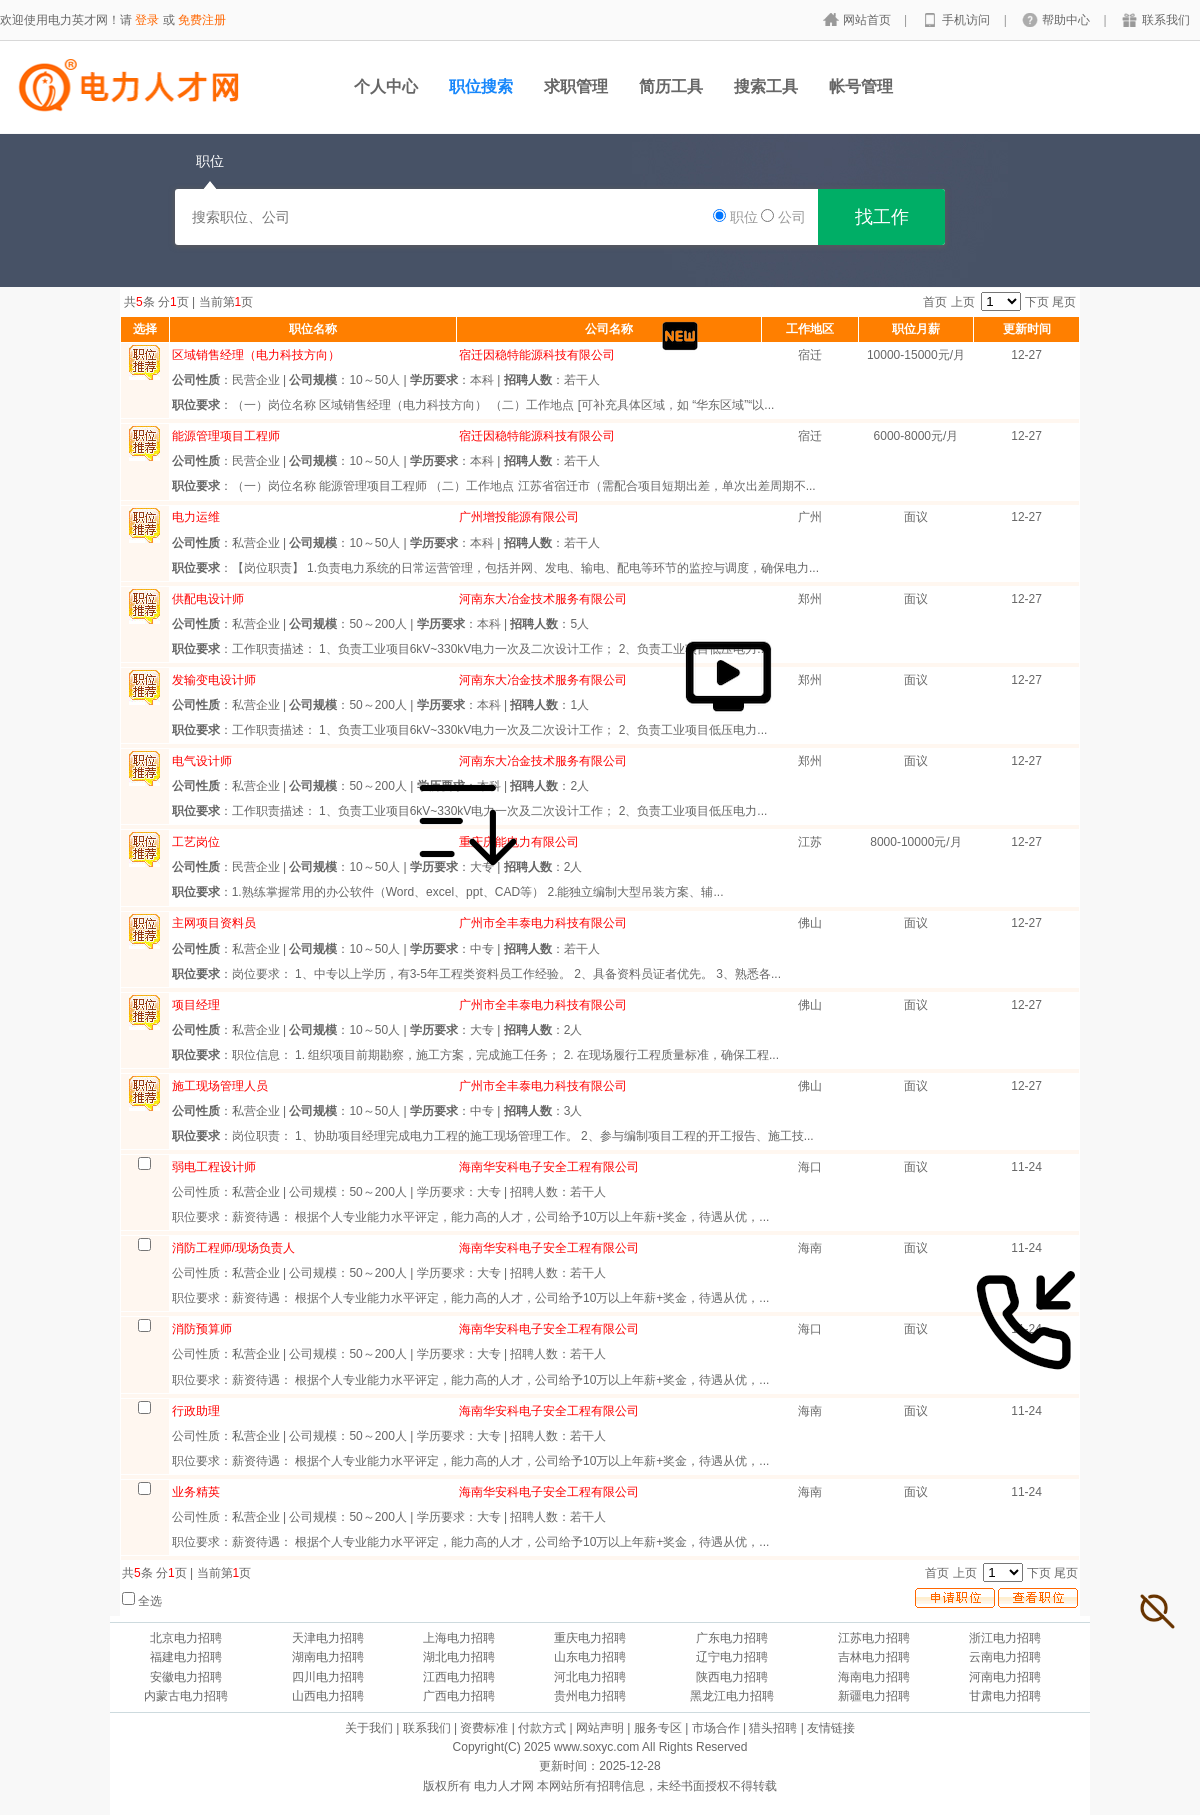 This screenshot has width=1200, height=1815. Describe the element at coordinates (464, 821) in the screenshot. I see `sort items in ascending order` at that location.